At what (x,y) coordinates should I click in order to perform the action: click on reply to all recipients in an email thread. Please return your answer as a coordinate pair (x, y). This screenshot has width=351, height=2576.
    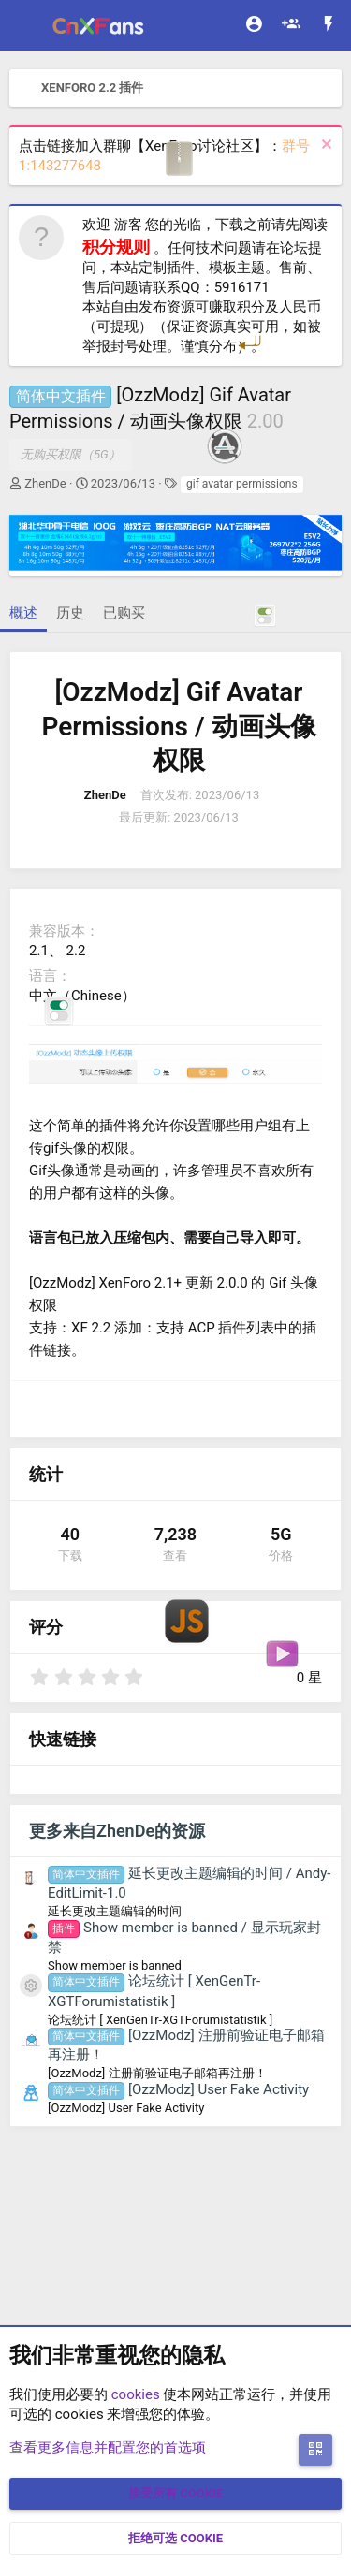
    Looking at the image, I should click on (249, 342).